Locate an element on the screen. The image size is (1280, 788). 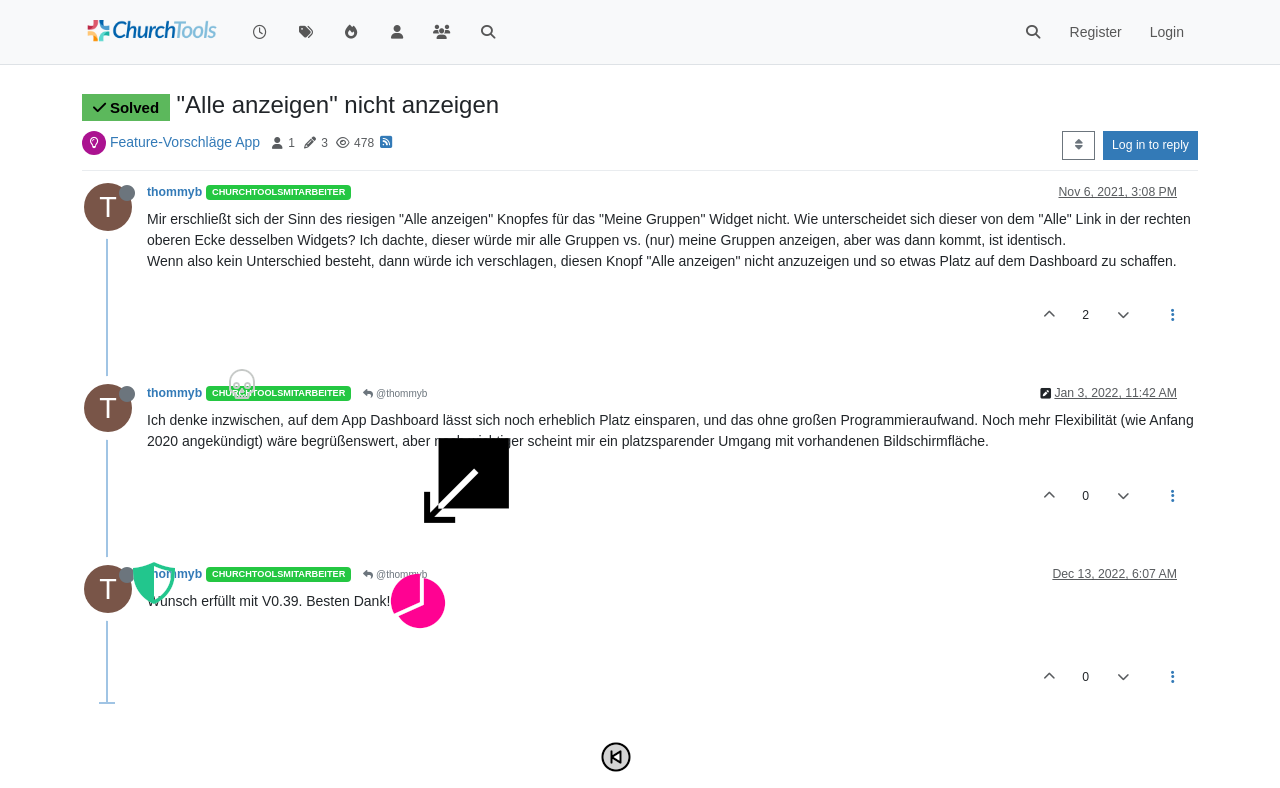
indicates dangerous or harmful content is located at coordinates (242, 384).